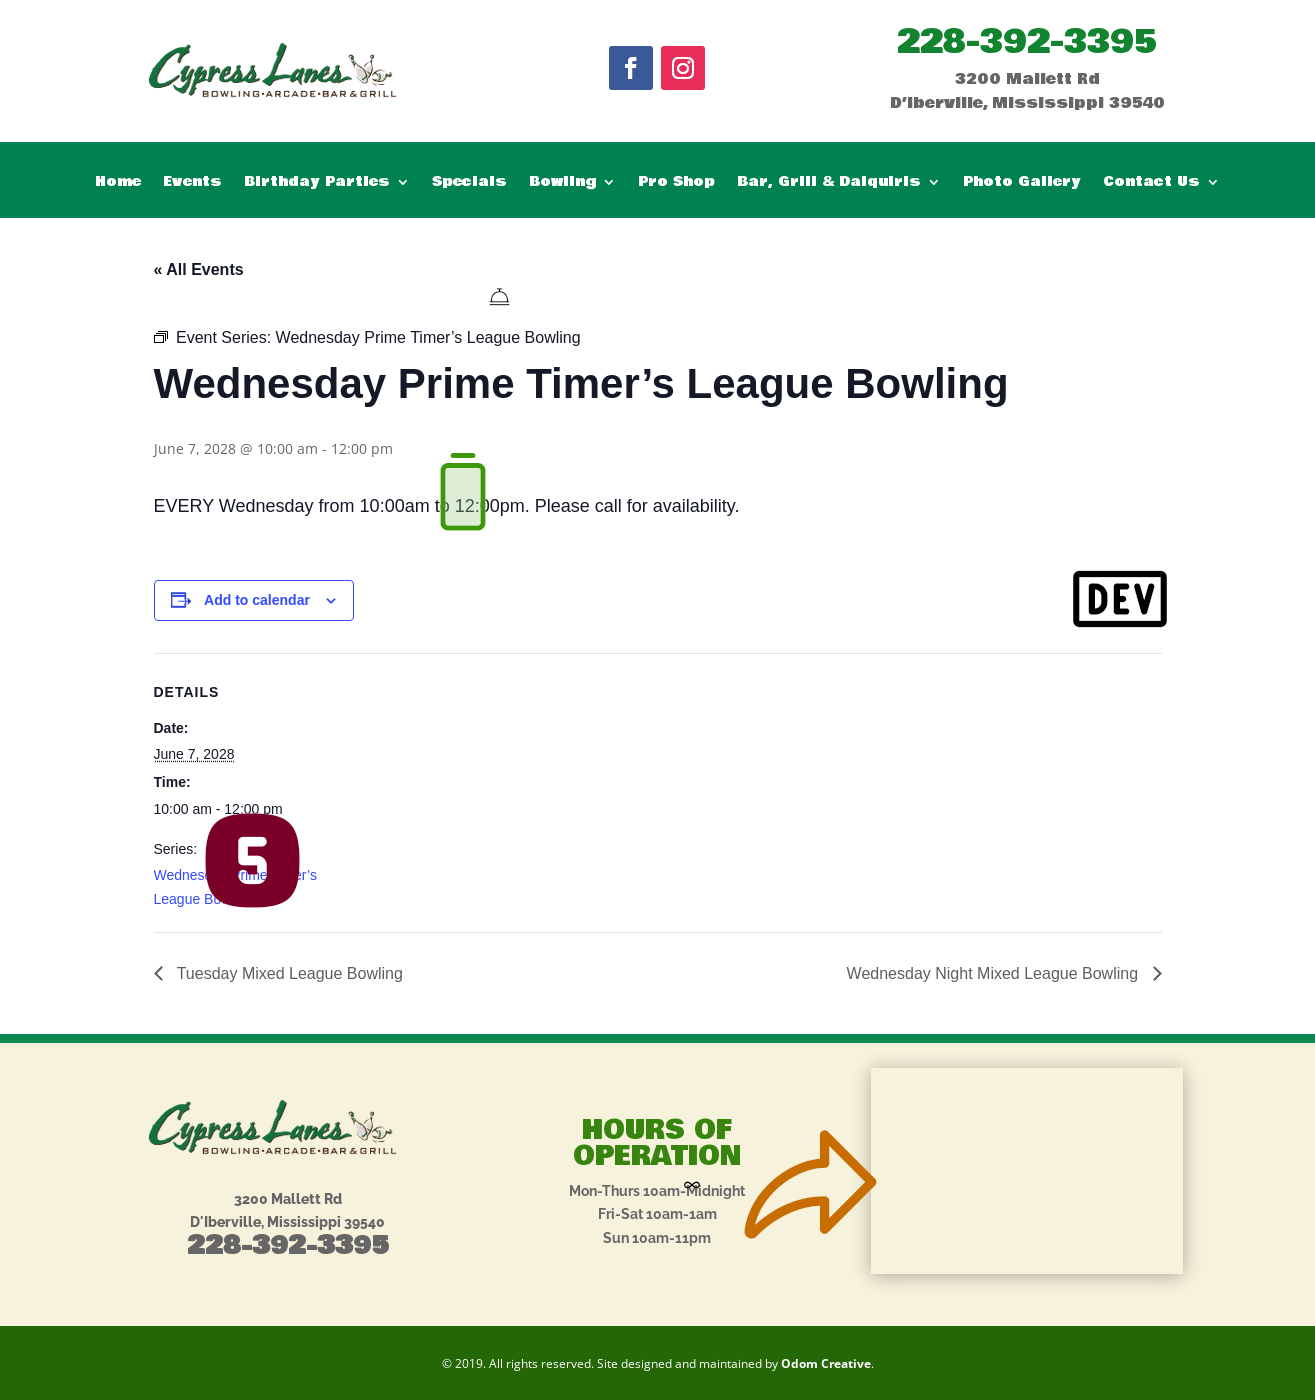 The image size is (1315, 1400). Describe the element at coordinates (810, 1191) in the screenshot. I see `share content with others` at that location.